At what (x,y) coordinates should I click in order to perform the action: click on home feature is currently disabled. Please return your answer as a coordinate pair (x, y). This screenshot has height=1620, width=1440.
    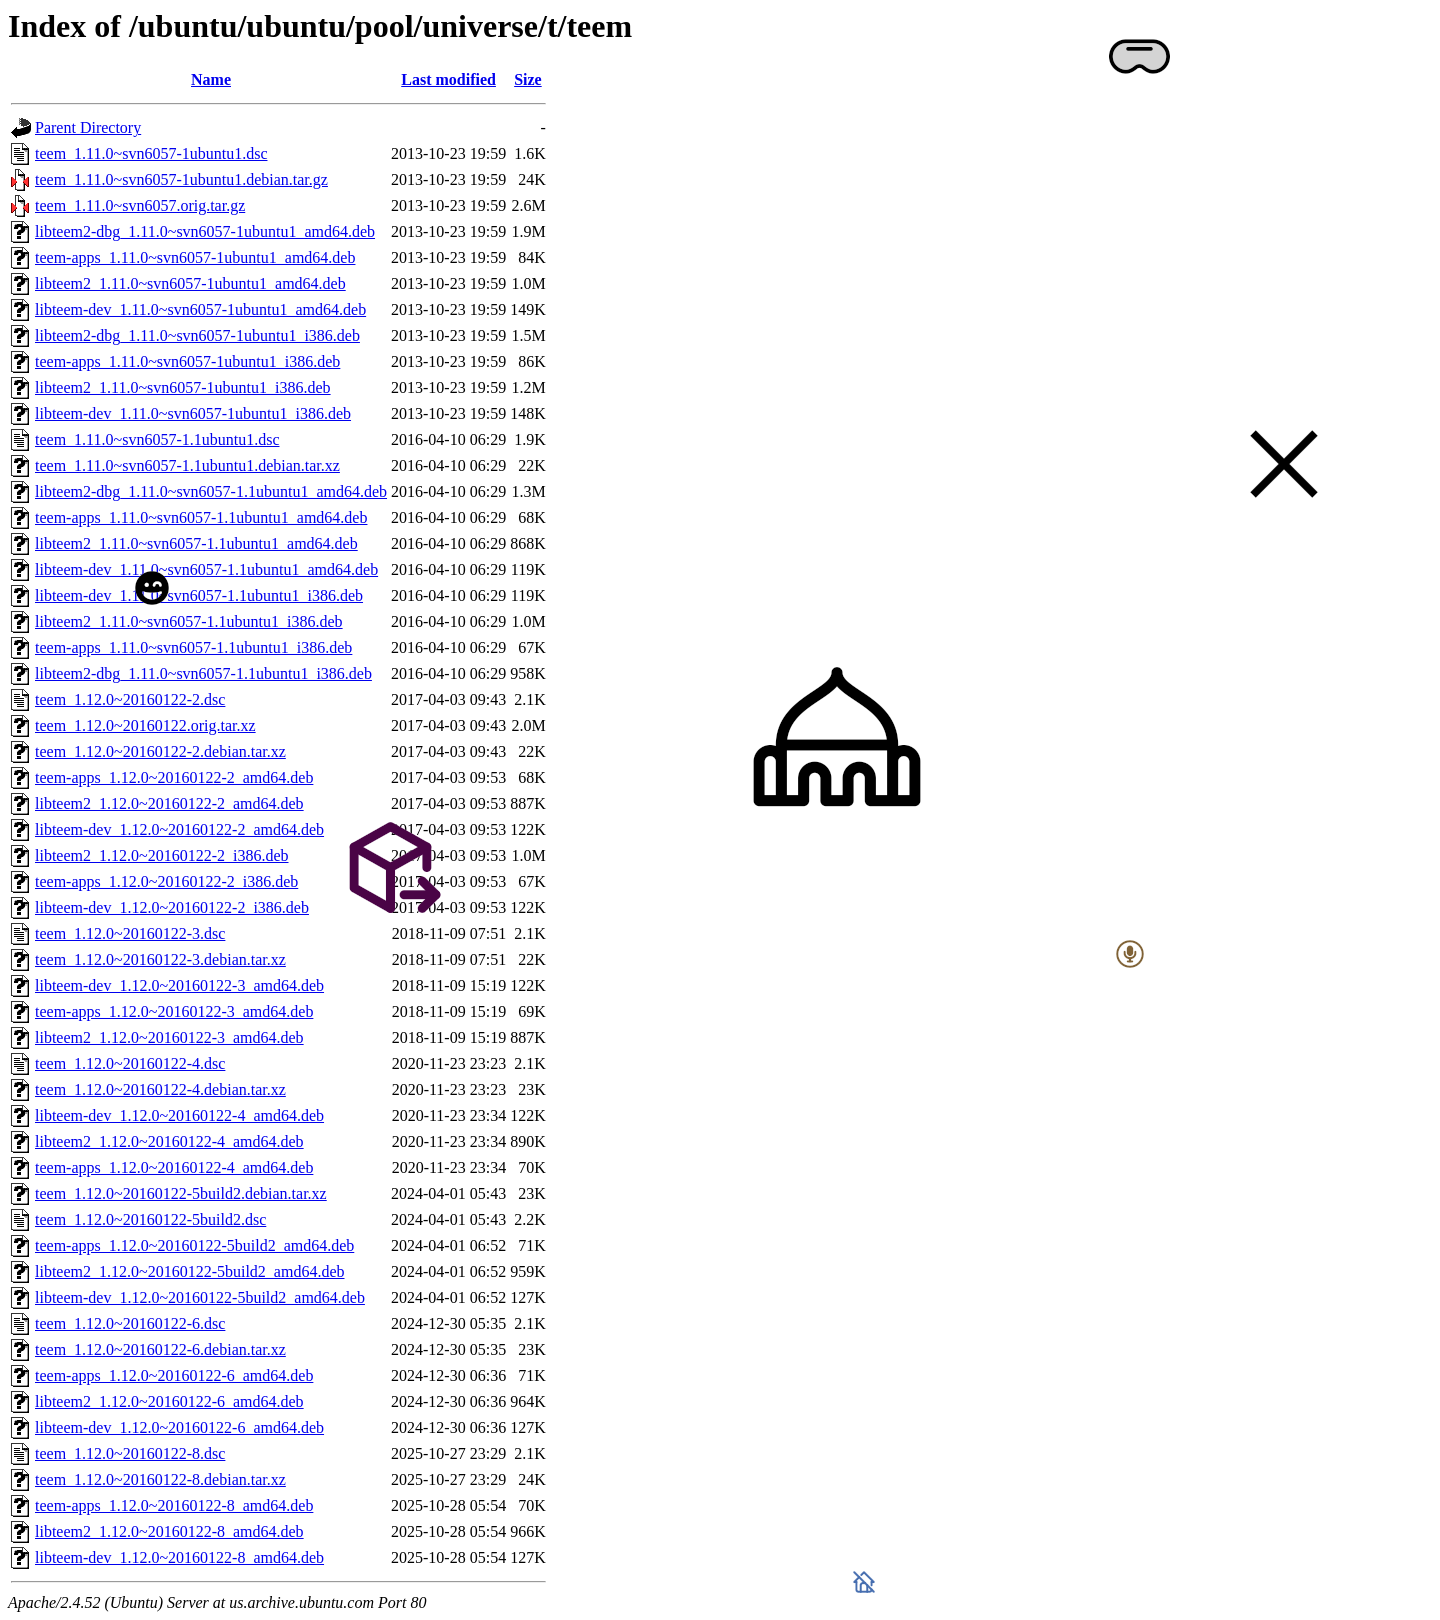
    Looking at the image, I should click on (864, 1582).